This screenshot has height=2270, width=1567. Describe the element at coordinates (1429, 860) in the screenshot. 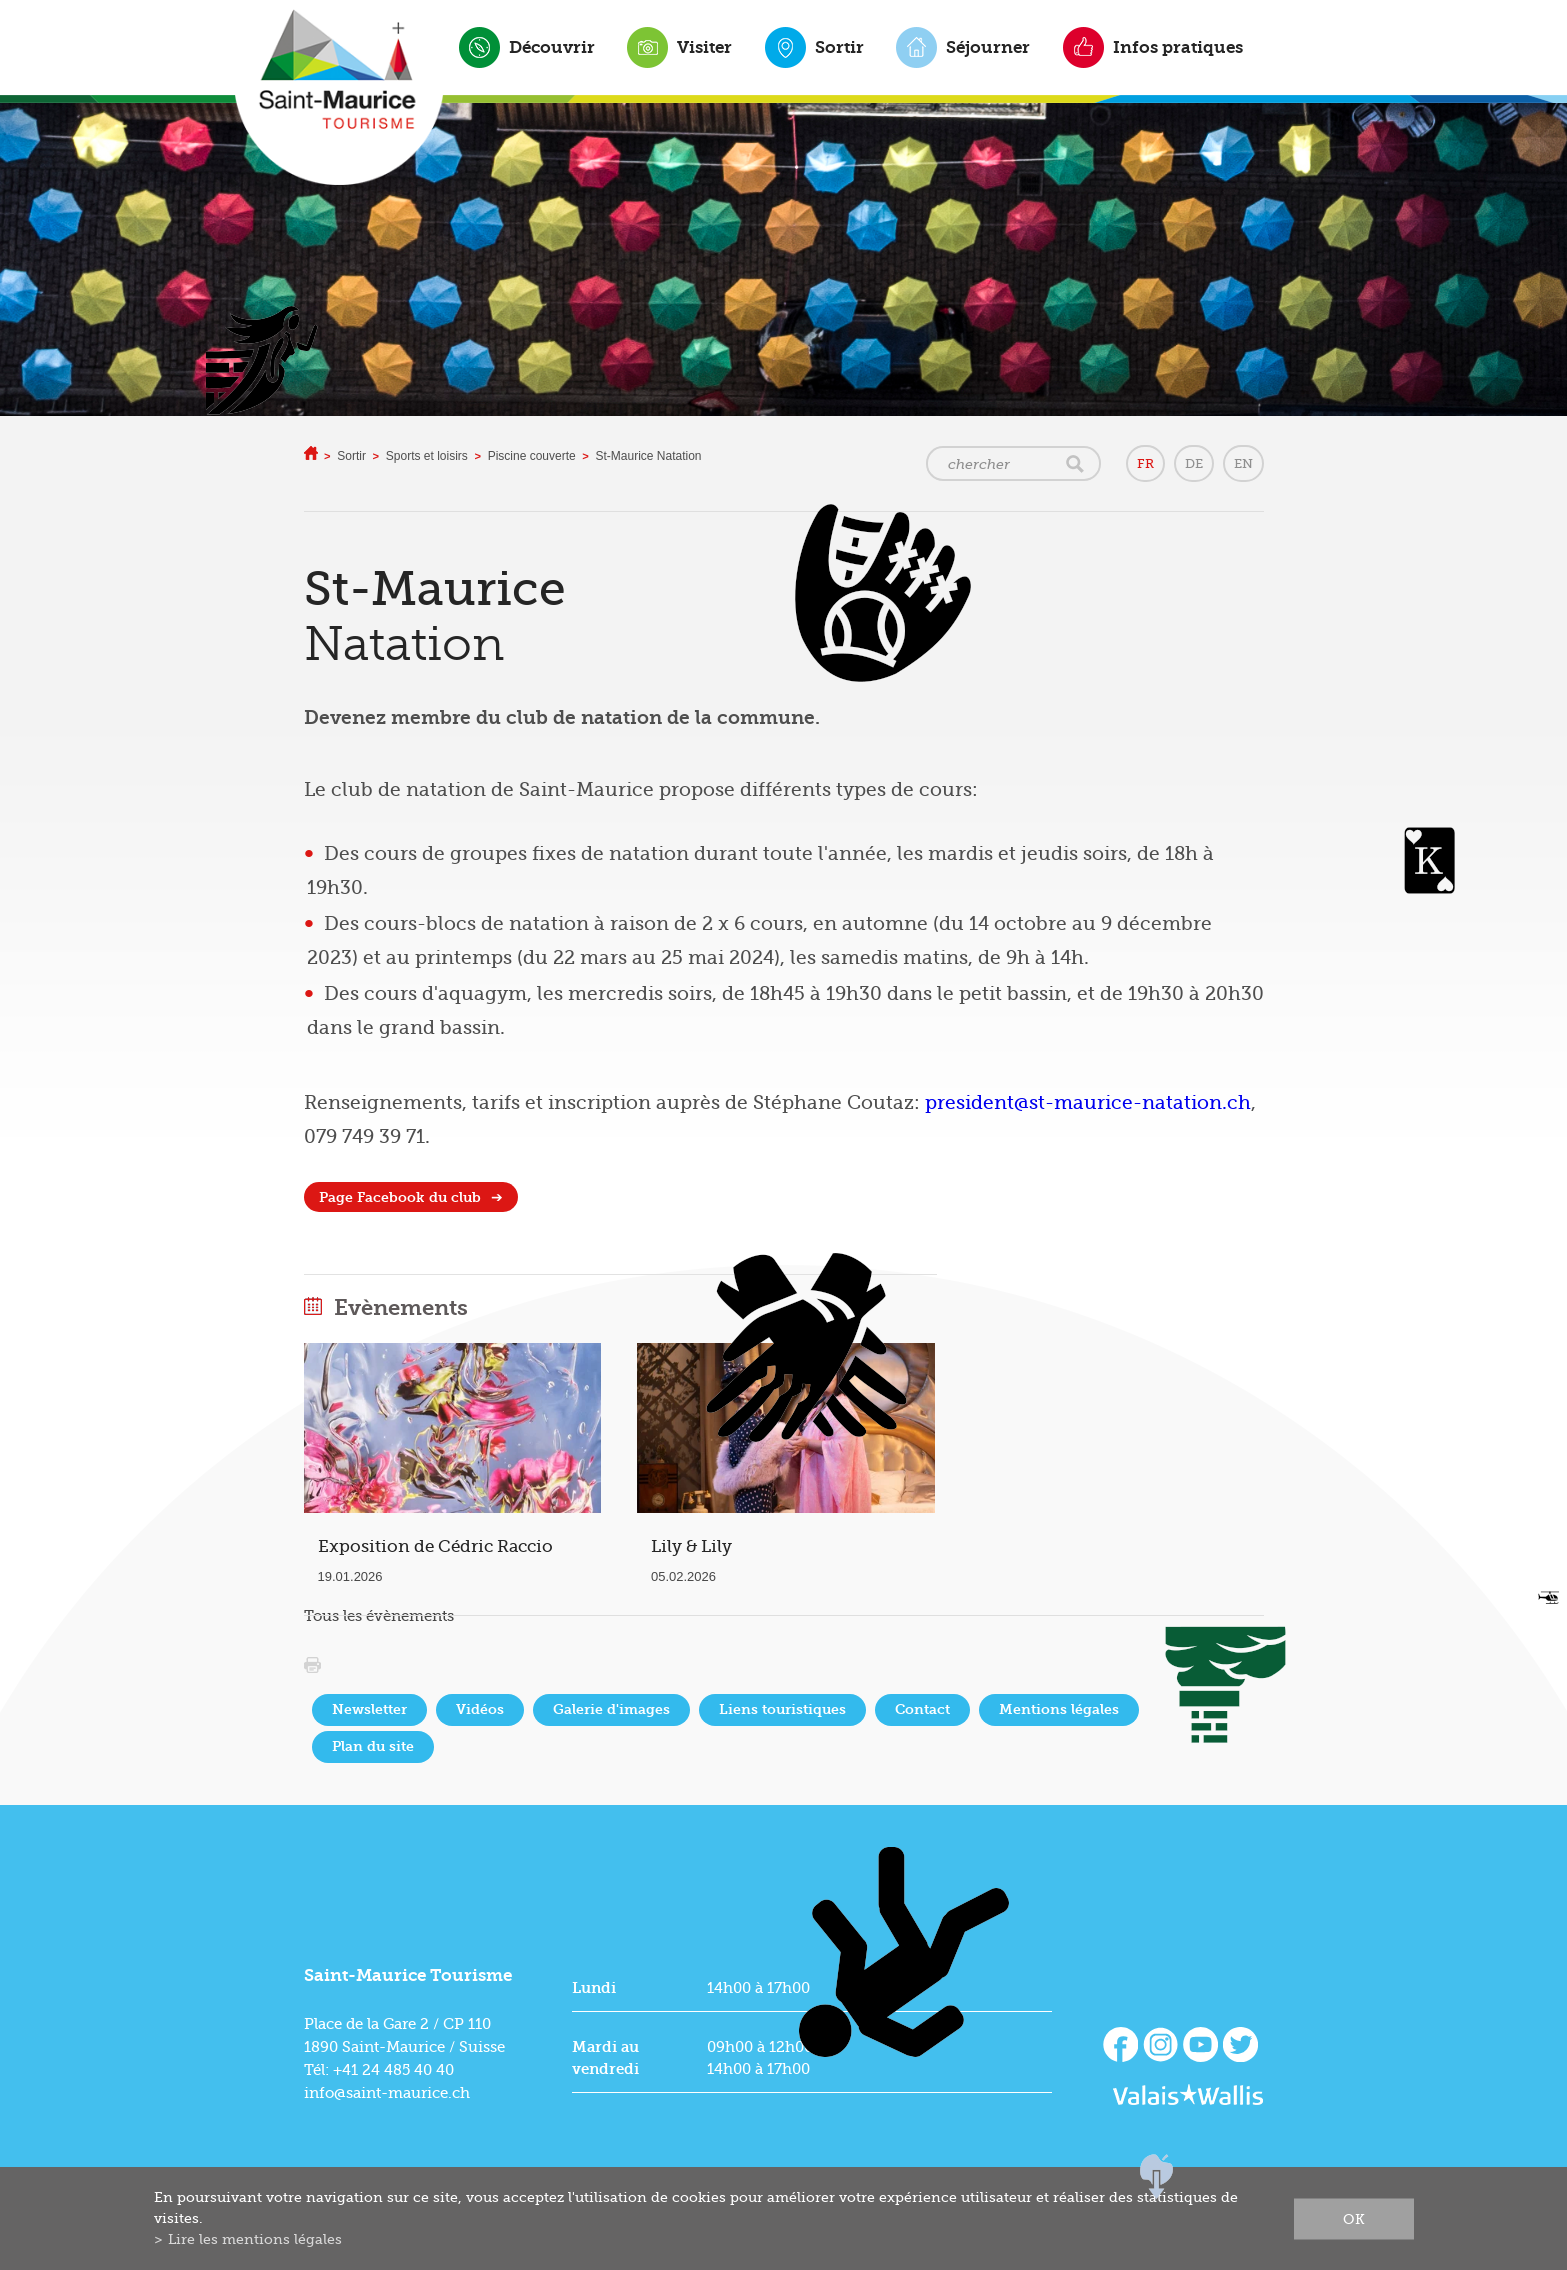

I see `king of hearts playing card` at that location.